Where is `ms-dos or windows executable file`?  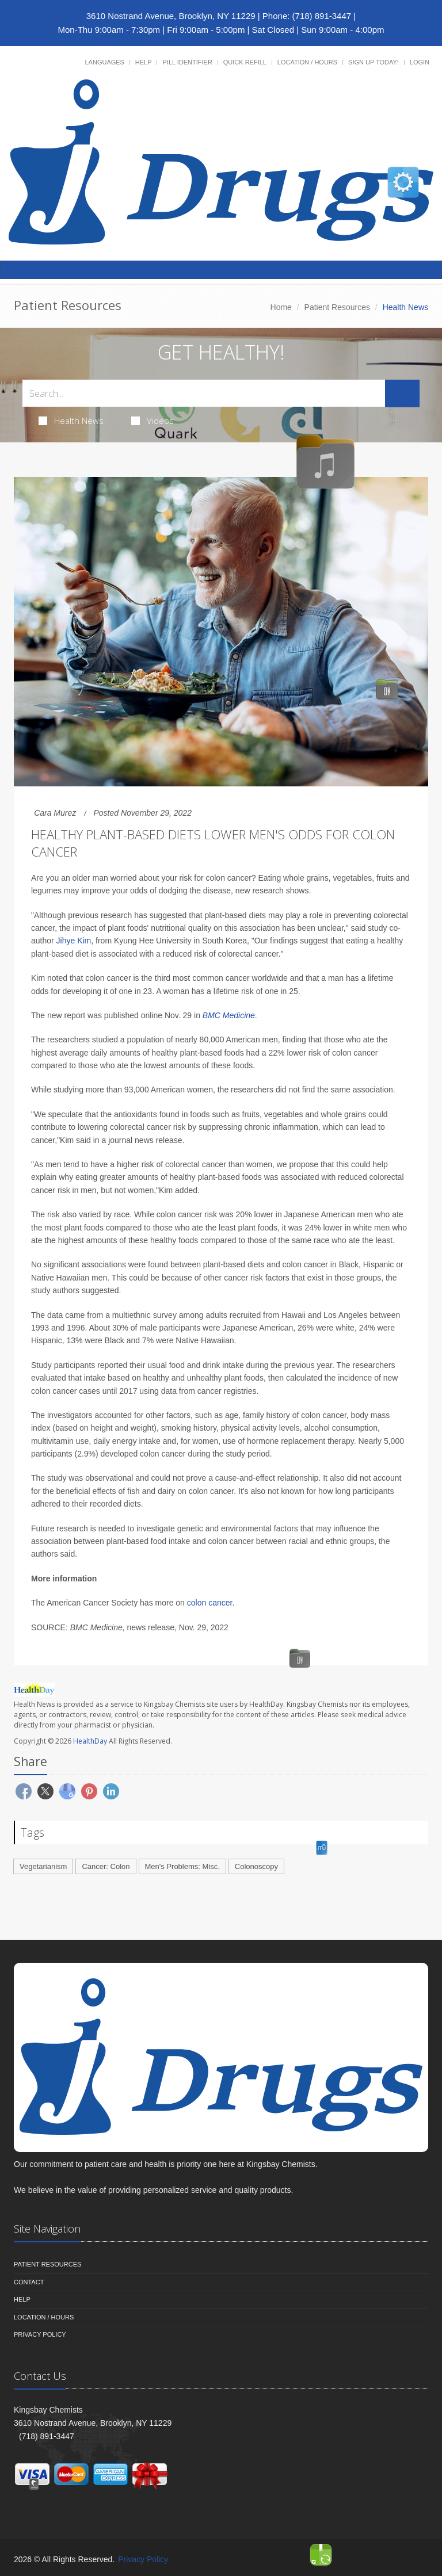 ms-dos or windows executable file is located at coordinates (403, 182).